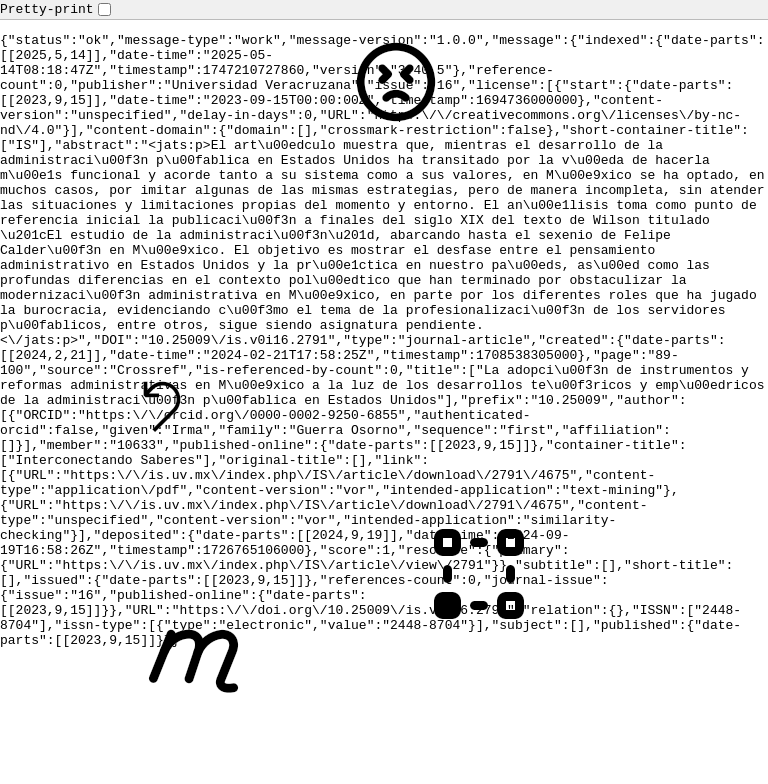 Image resolution: width=768 pixels, height=784 pixels. I want to click on set transform anchor to bottom-left corner, so click(479, 574).